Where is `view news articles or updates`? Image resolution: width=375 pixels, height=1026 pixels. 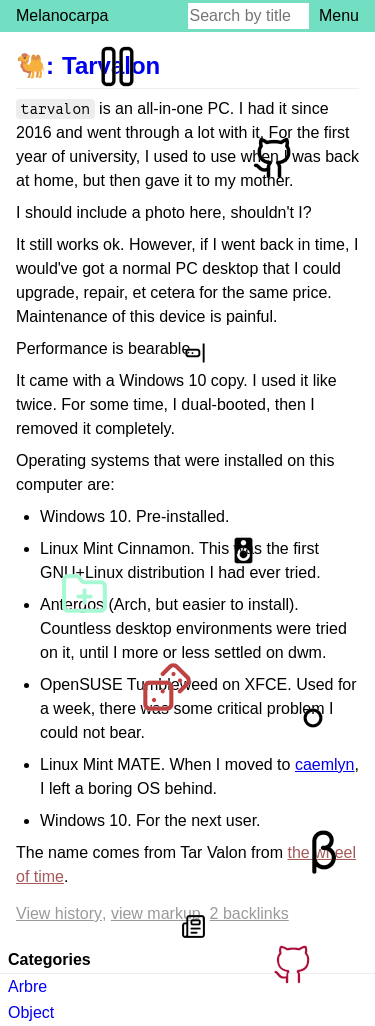 view news articles or updates is located at coordinates (193, 926).